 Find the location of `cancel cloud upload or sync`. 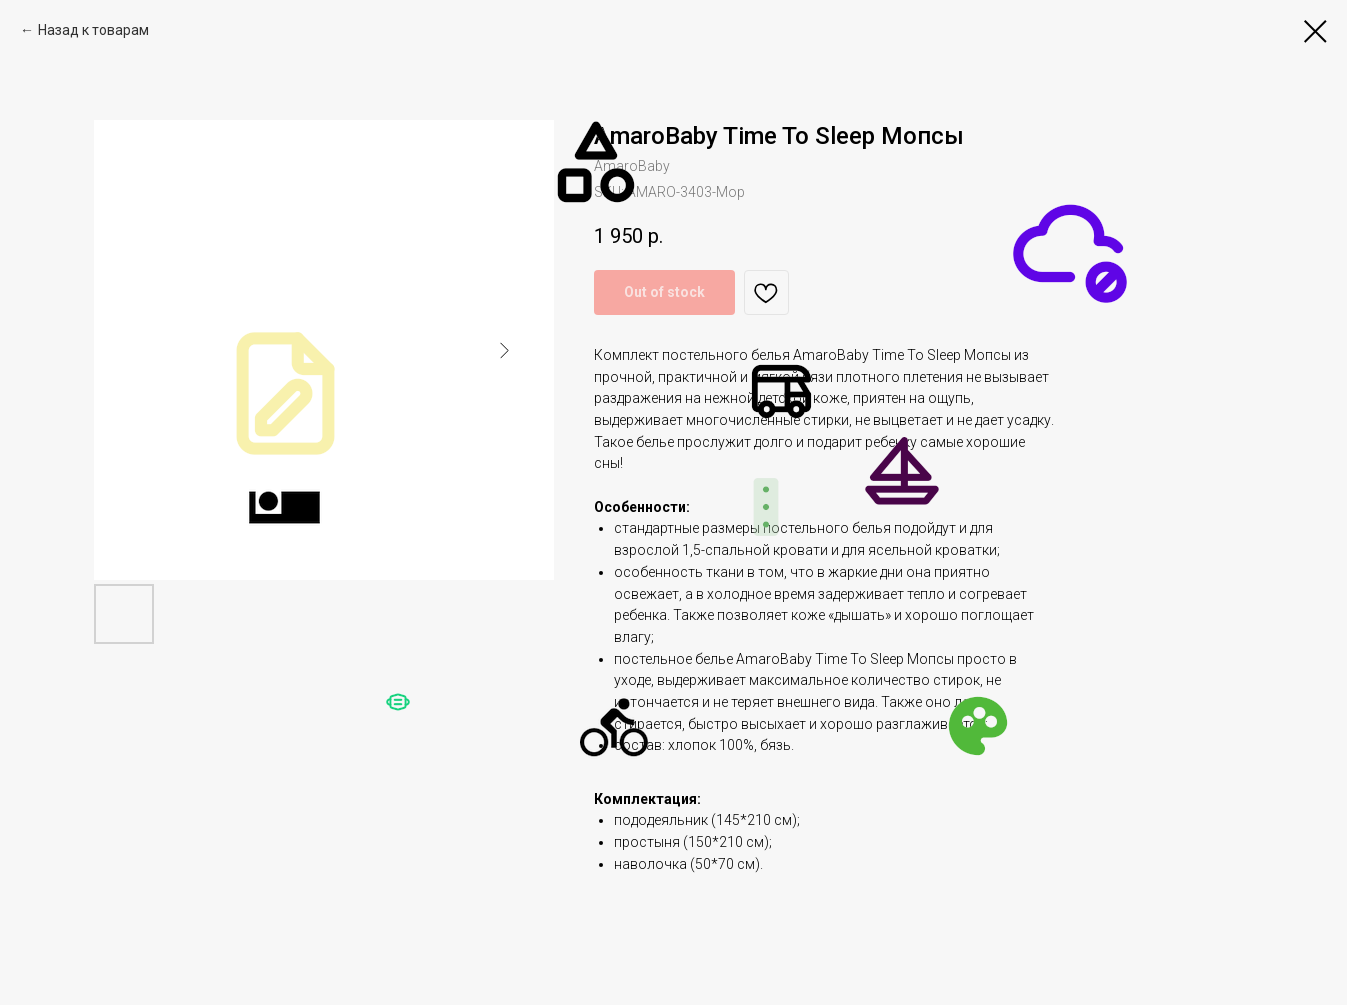

cancel cloud upload or sync is located at coordinates (1070, 246).